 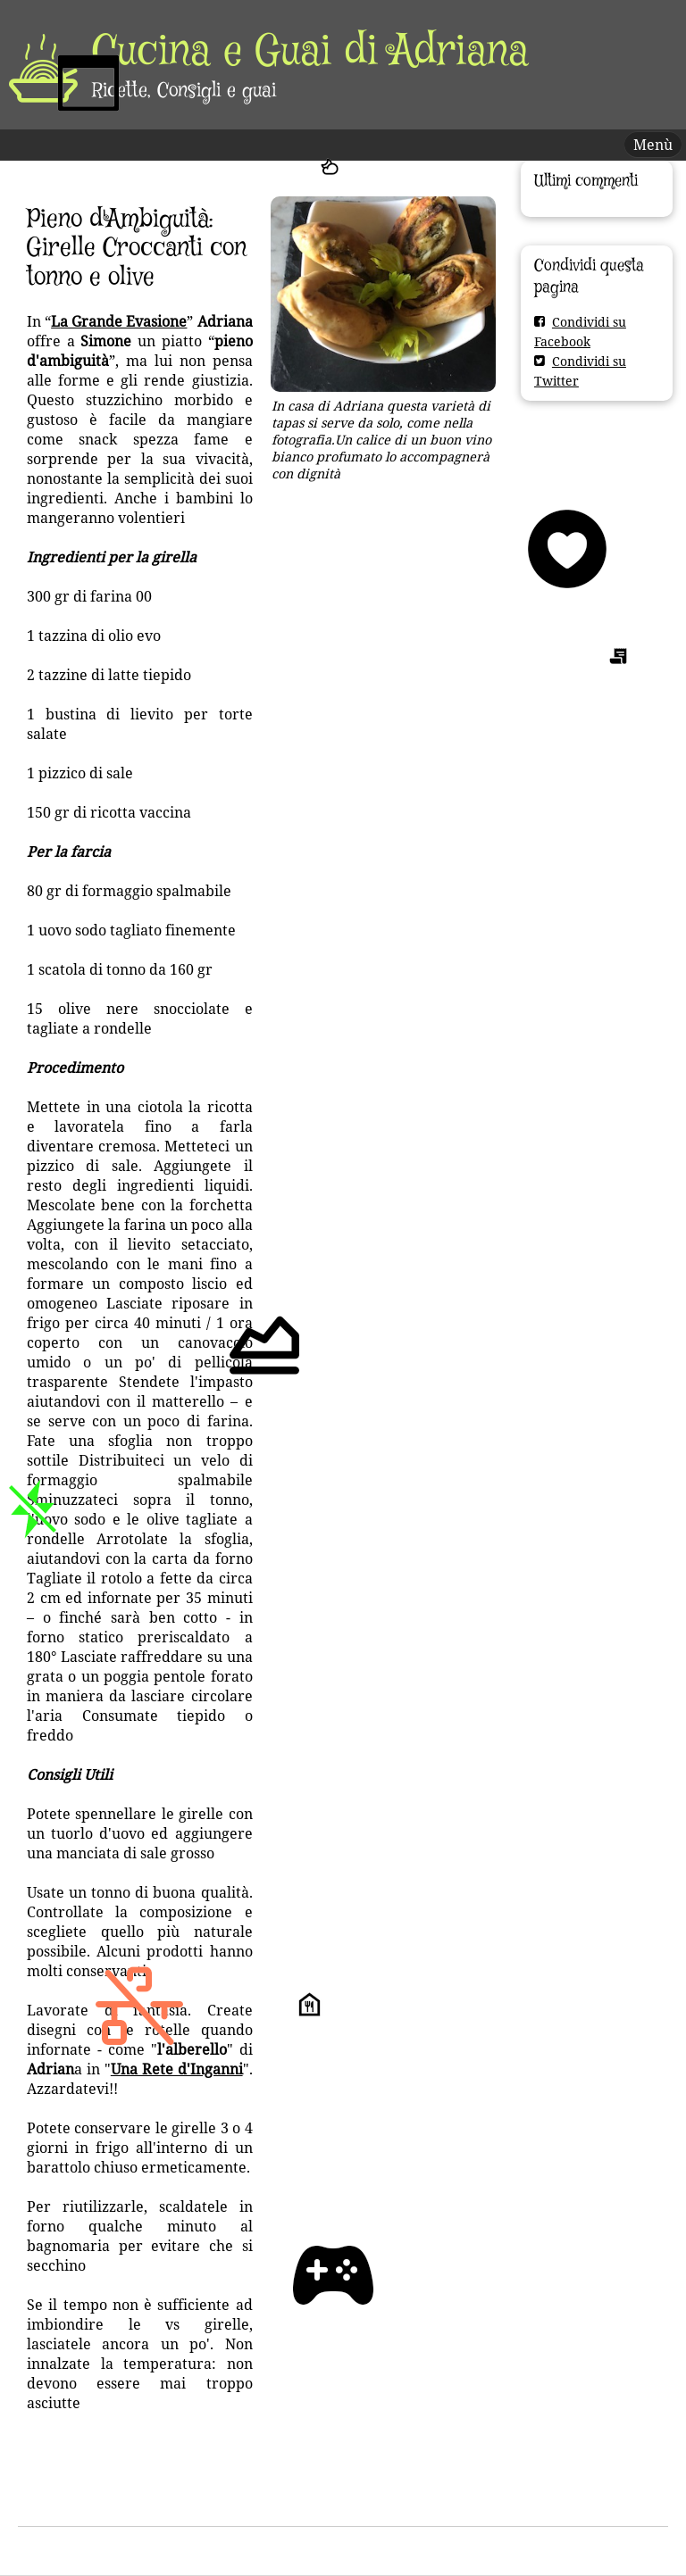 I want to click on access gaming features or settings, so click(x=333, y=2275).